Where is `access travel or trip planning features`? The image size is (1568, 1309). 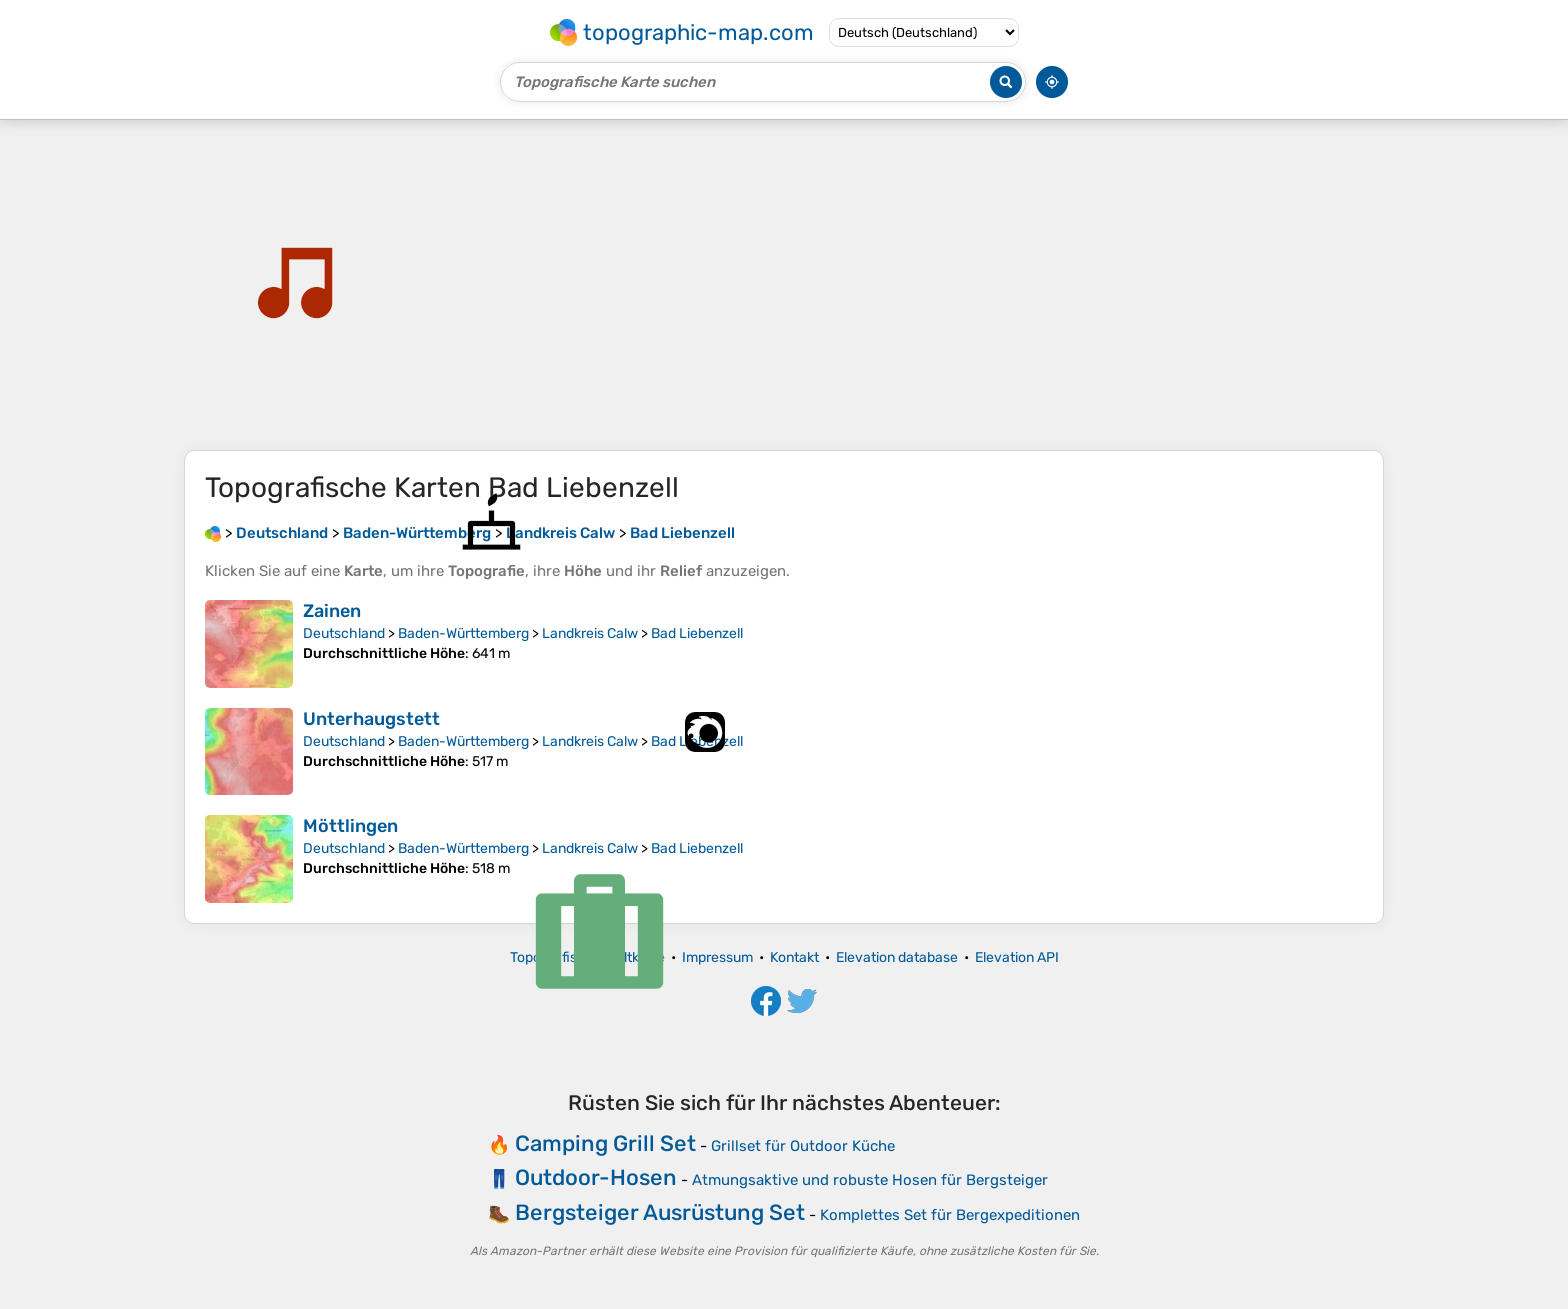
access travel or trip planning features is located at coordinates (599, 931).